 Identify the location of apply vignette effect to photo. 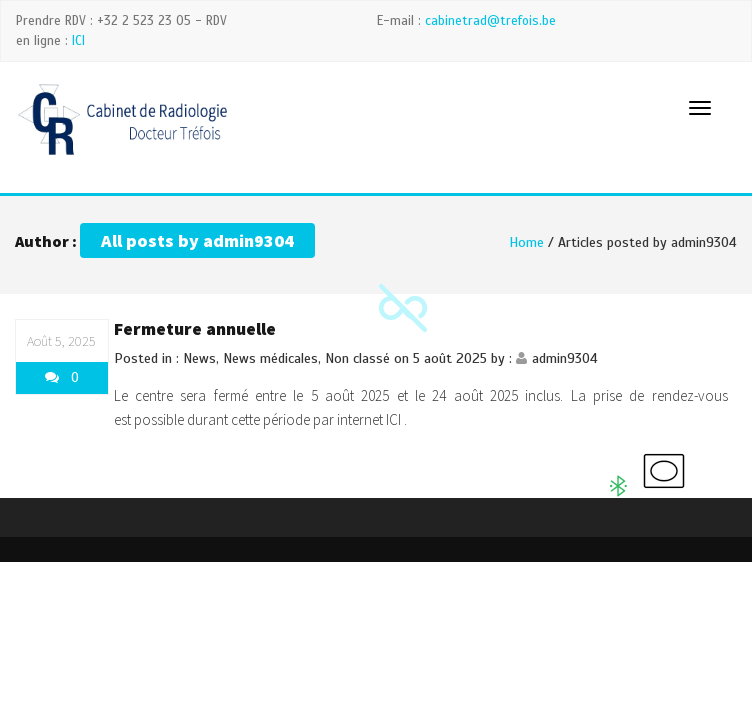
(664, 471).